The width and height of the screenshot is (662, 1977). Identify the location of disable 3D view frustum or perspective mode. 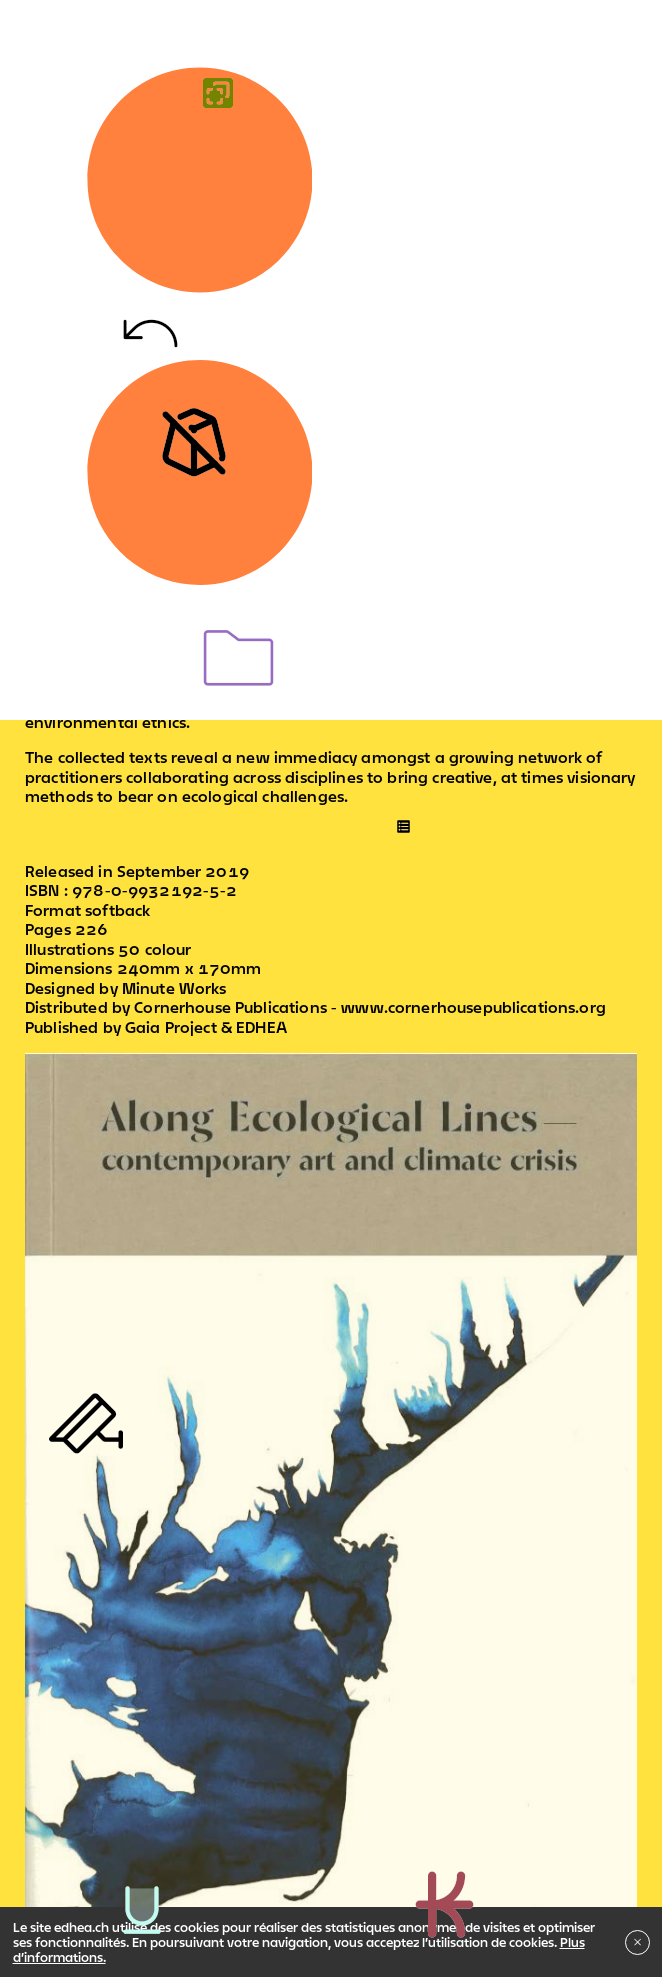
(194, 443).